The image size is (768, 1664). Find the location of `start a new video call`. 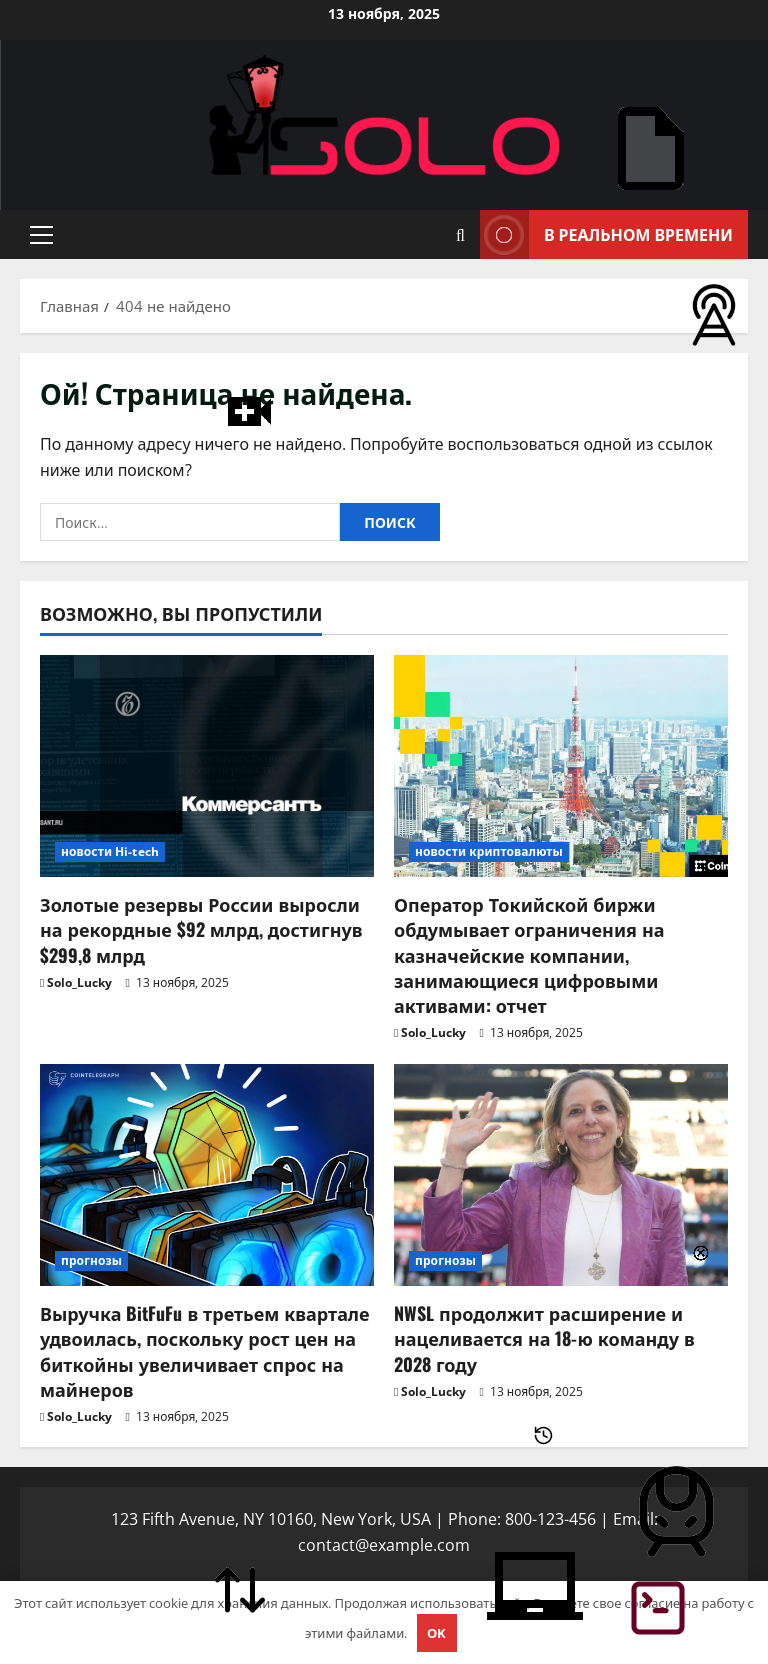

start a new video call is located at coordinates (249, 411).